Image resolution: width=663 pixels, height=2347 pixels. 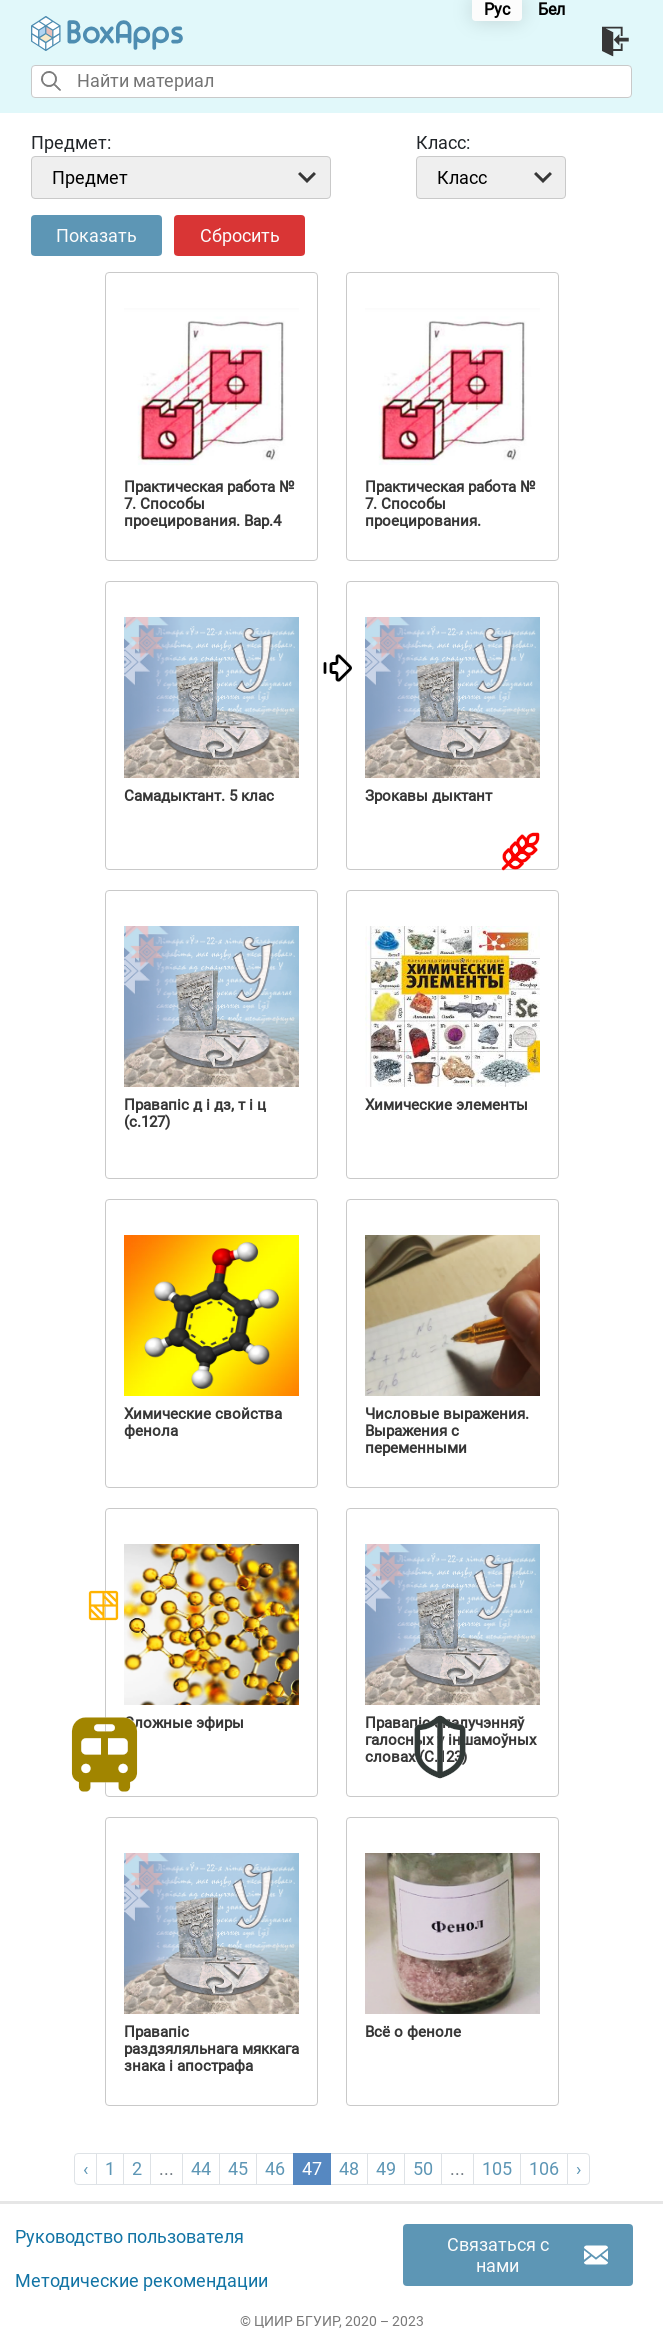 What do you see at coordinates (103, 1605) in the screenshot?
I see `indicates transparency or no background in image editing` at bounding box center [103, 1605].